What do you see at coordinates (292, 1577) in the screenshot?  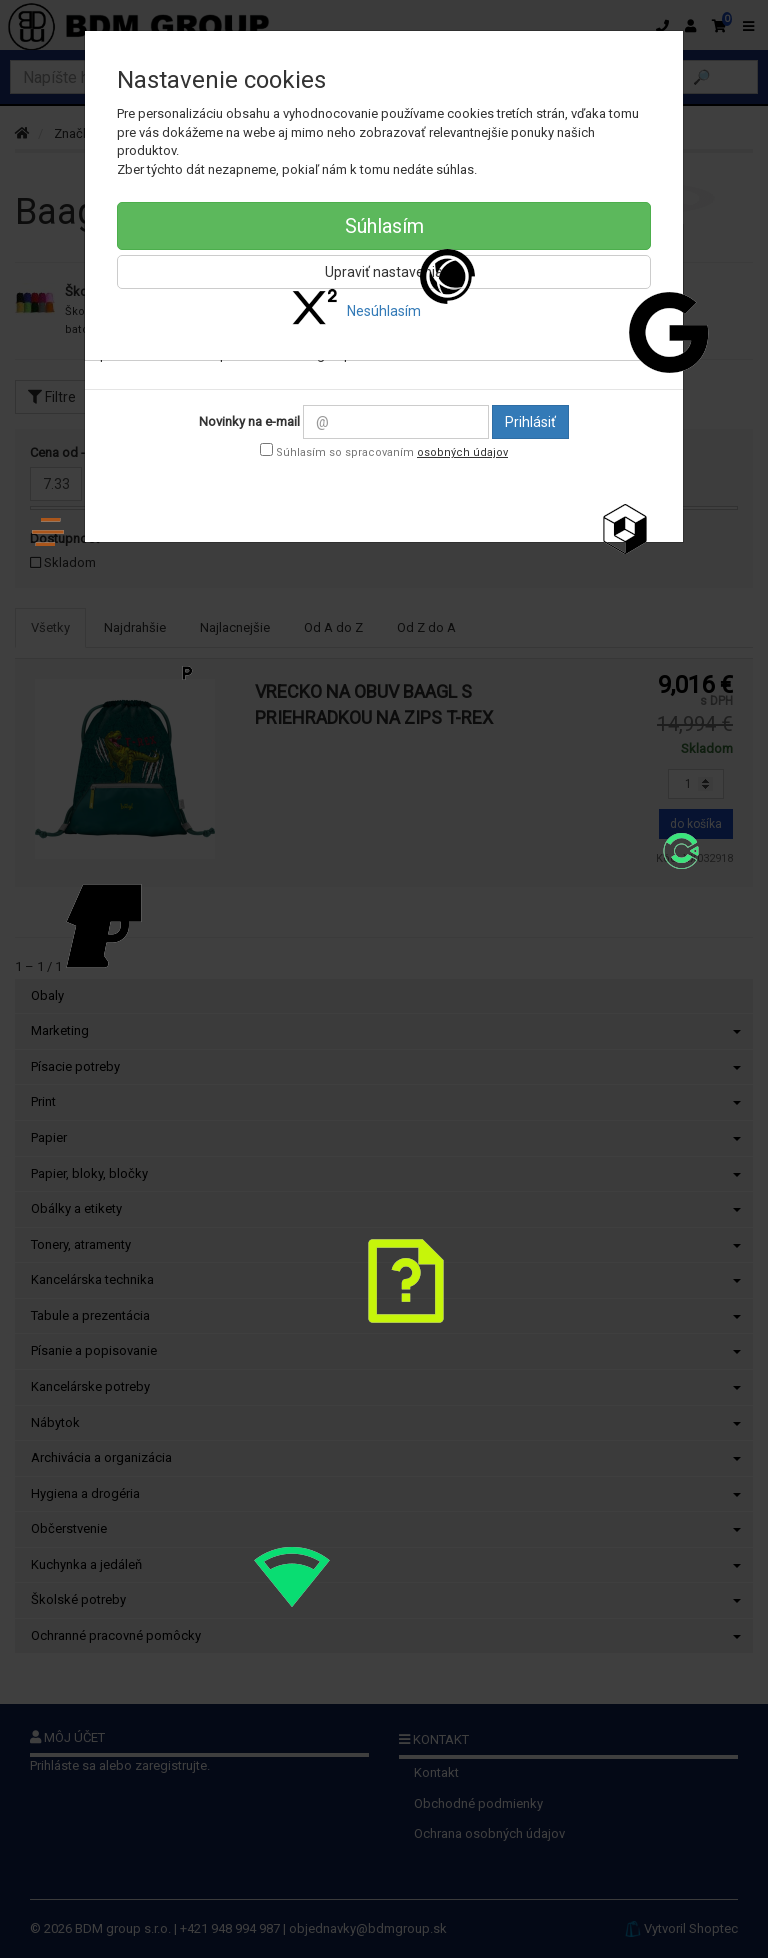 I see `indicates strong wifi signal strength` at bounding box center [292, 1577].